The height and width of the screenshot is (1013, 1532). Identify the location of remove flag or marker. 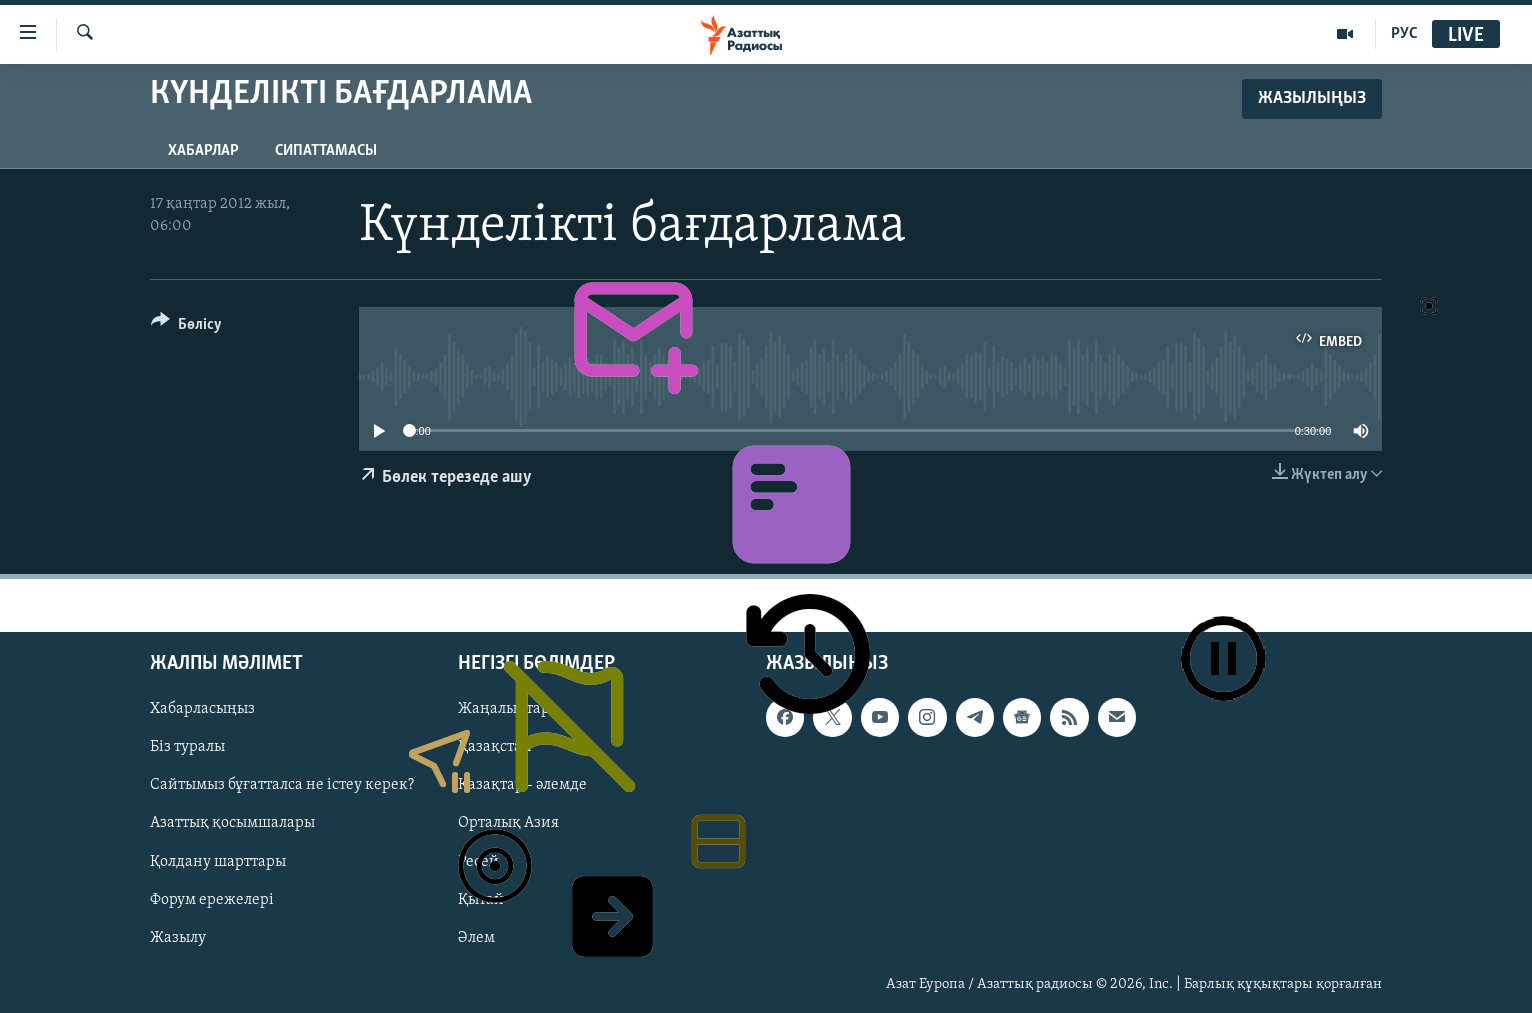
(569, 726).